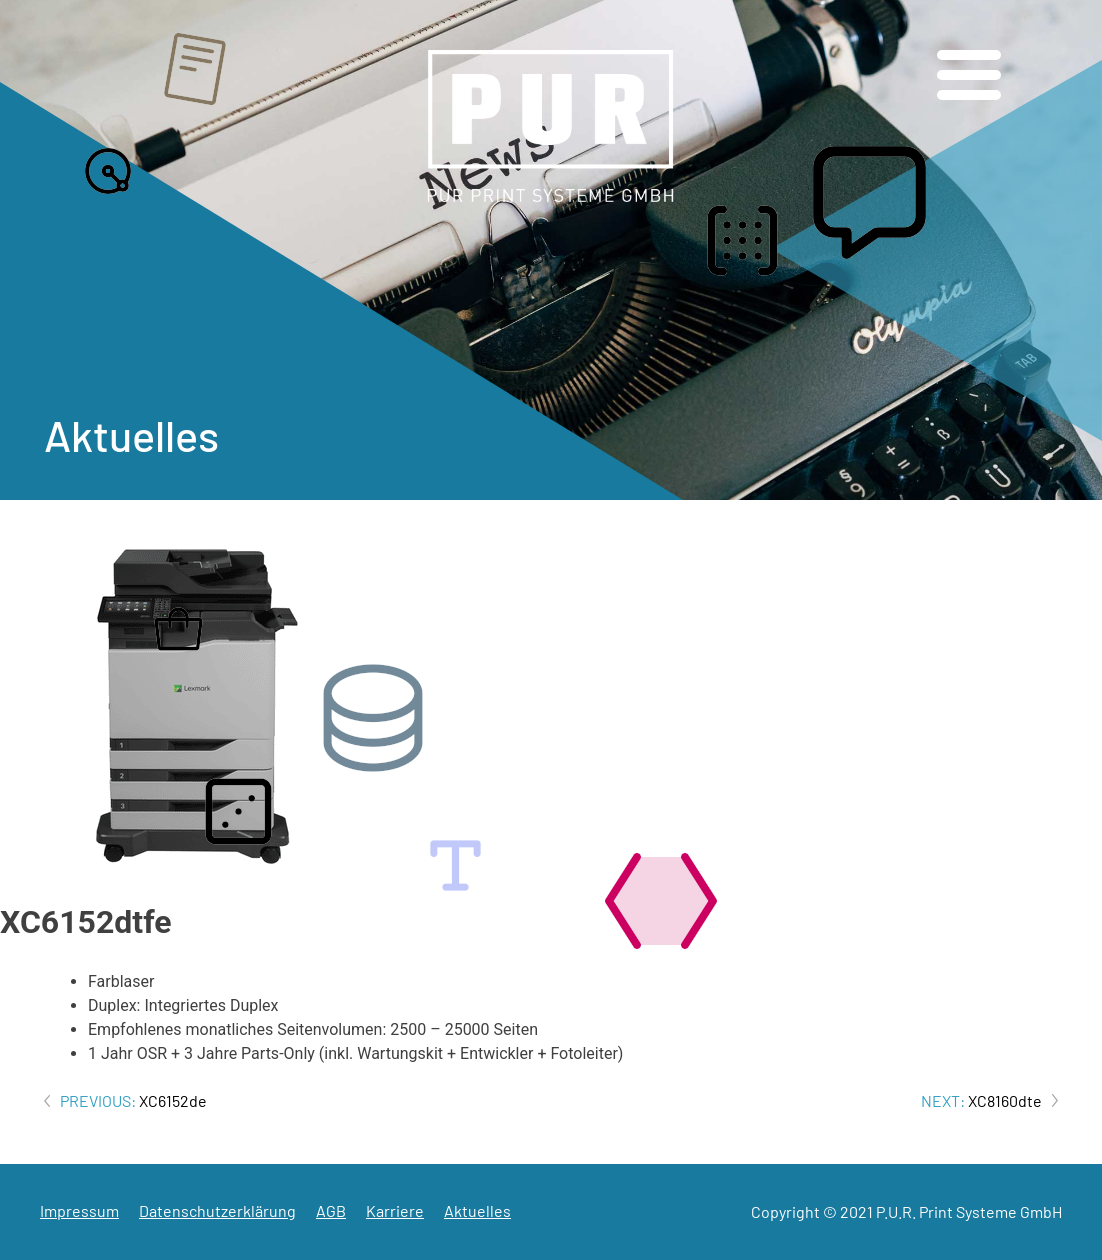  What do you see at coordinates (869, 195) in the screenshot?
I see `open messaging or chat` at bounding box center [869, 195].